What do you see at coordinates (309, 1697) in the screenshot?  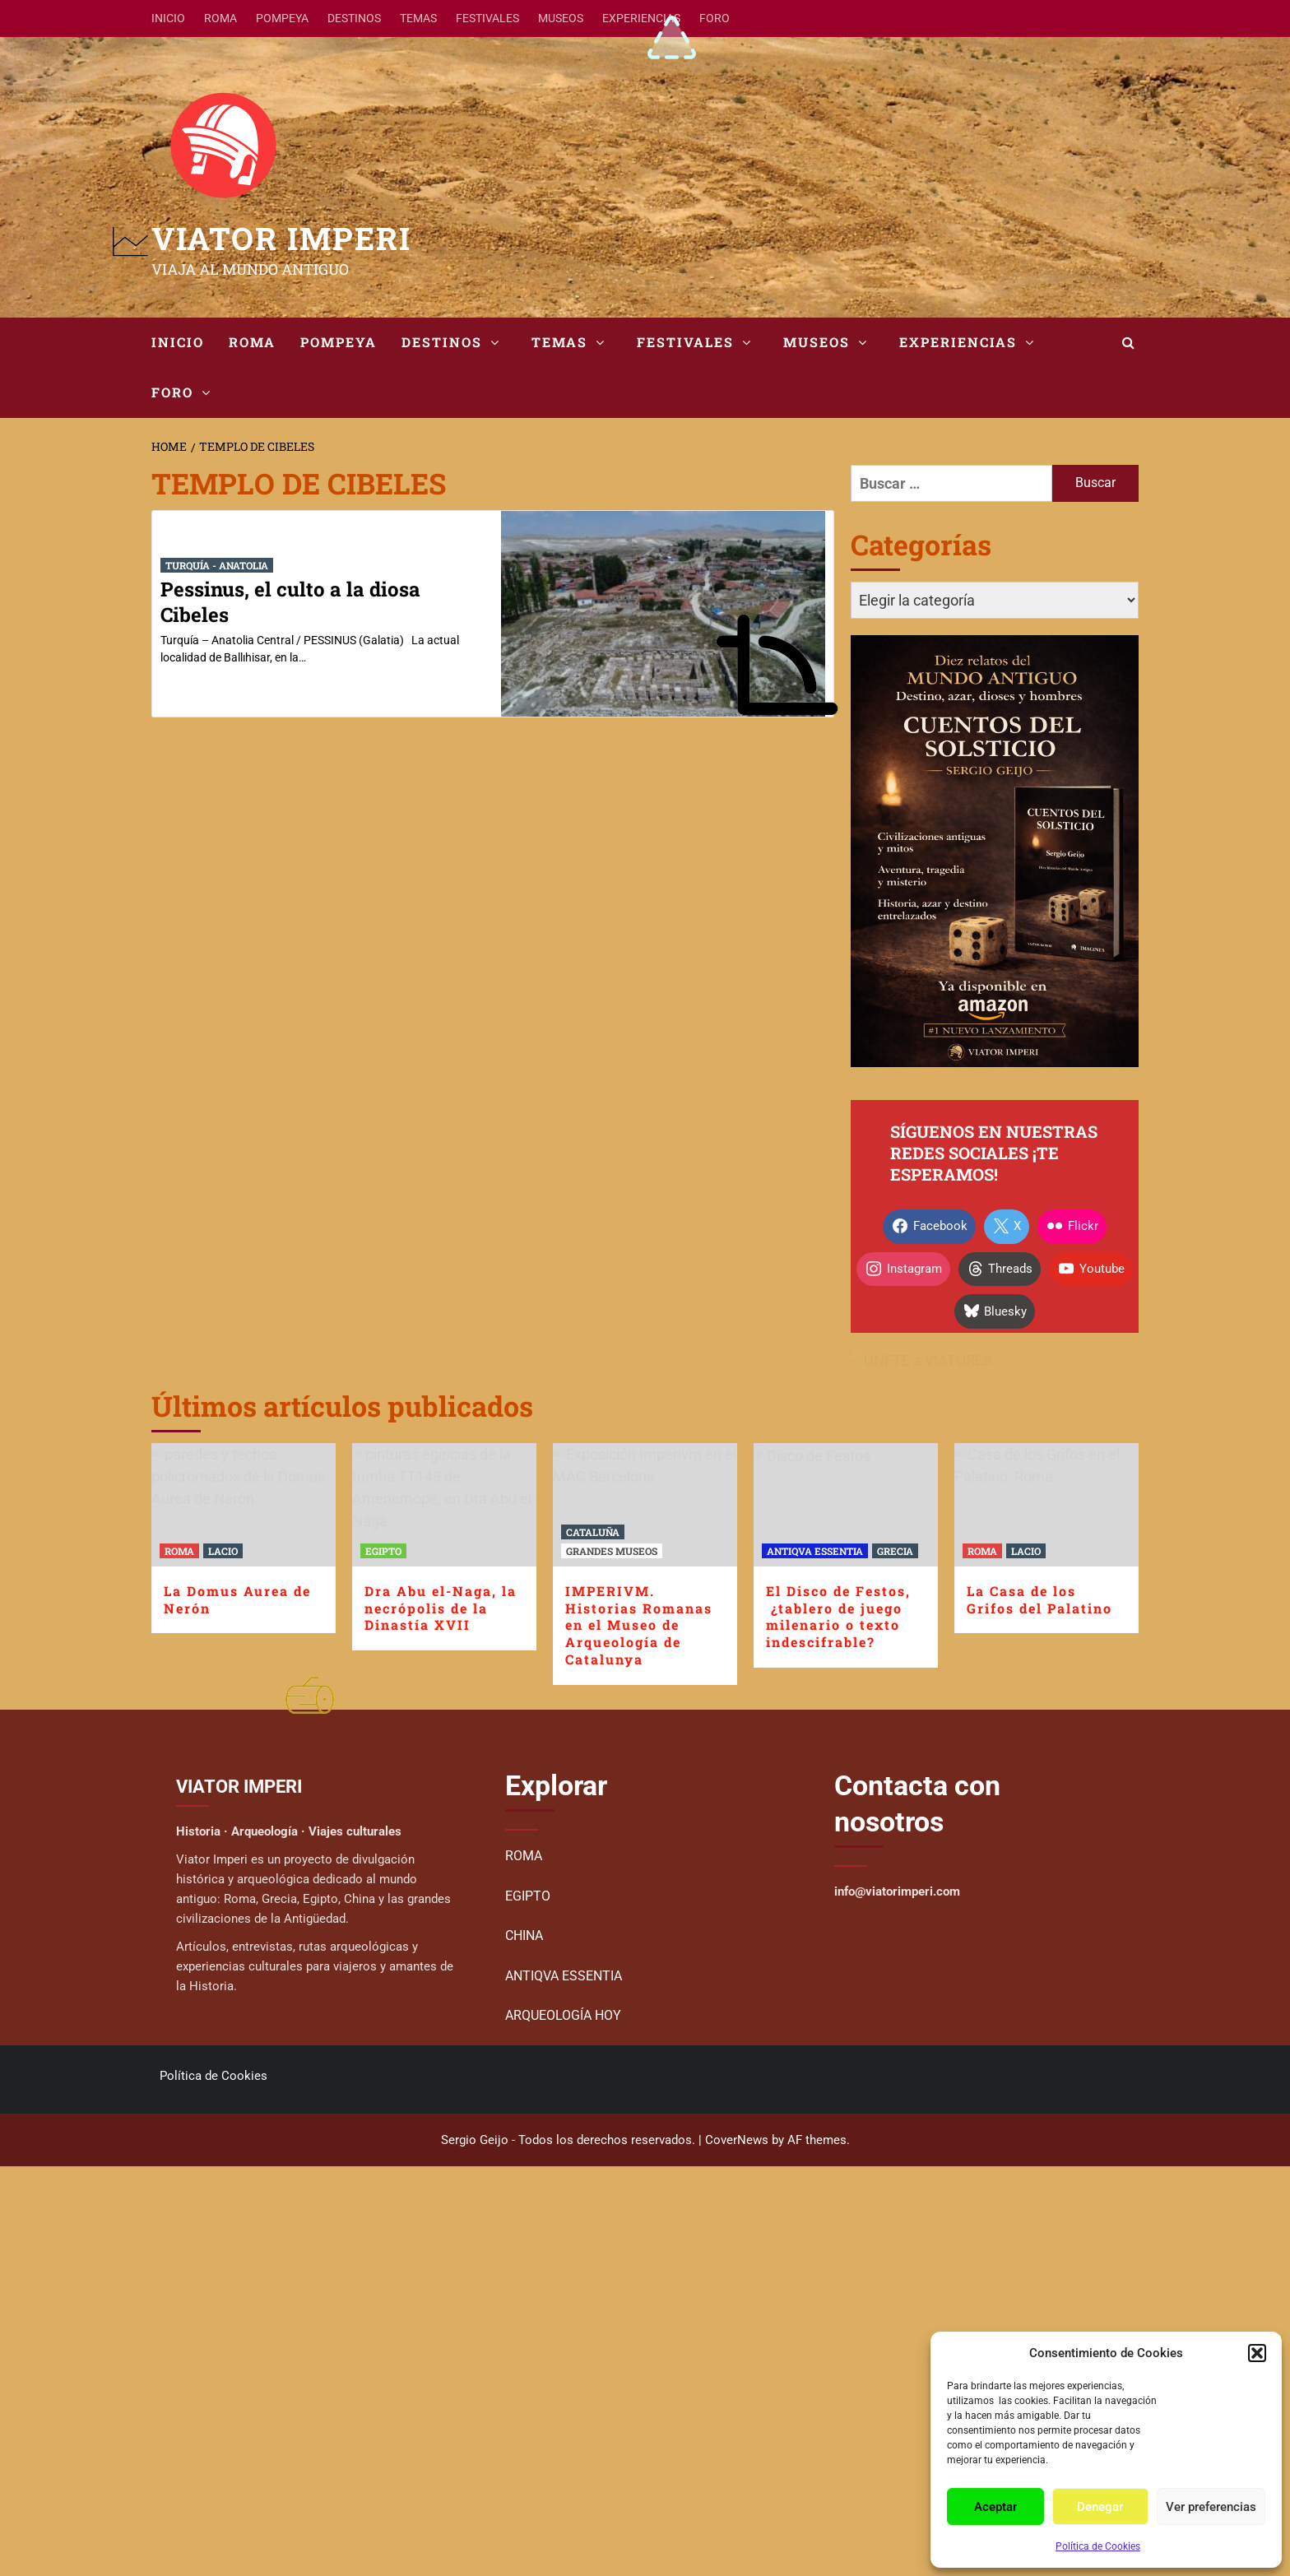 I see `view activity log or event history` at bounding box center [309, 1697].